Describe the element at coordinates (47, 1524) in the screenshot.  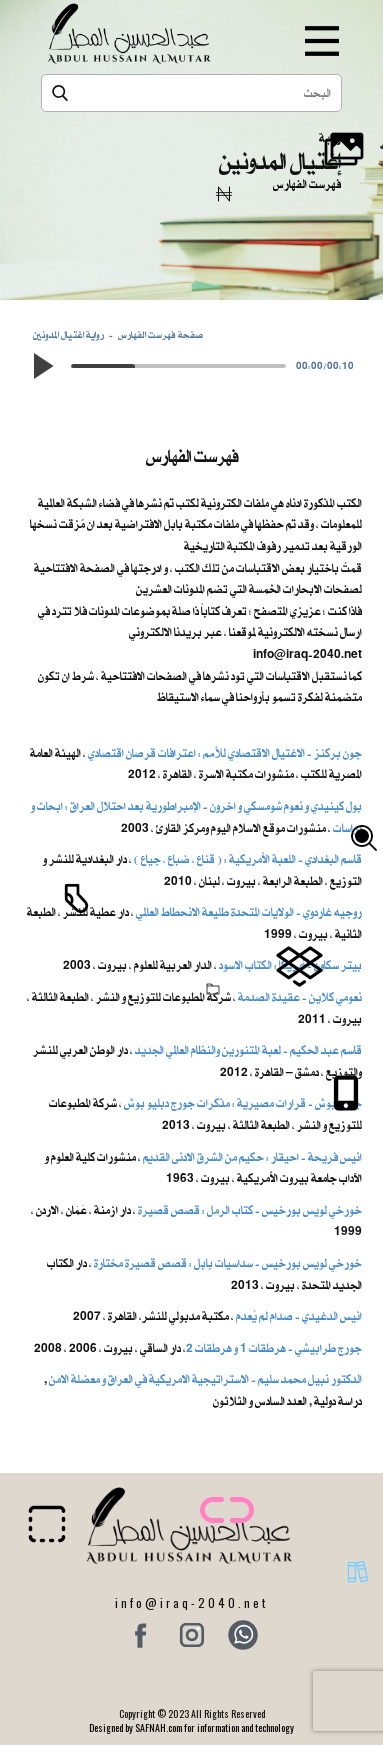
I see `expand content to fill available space` at that location.